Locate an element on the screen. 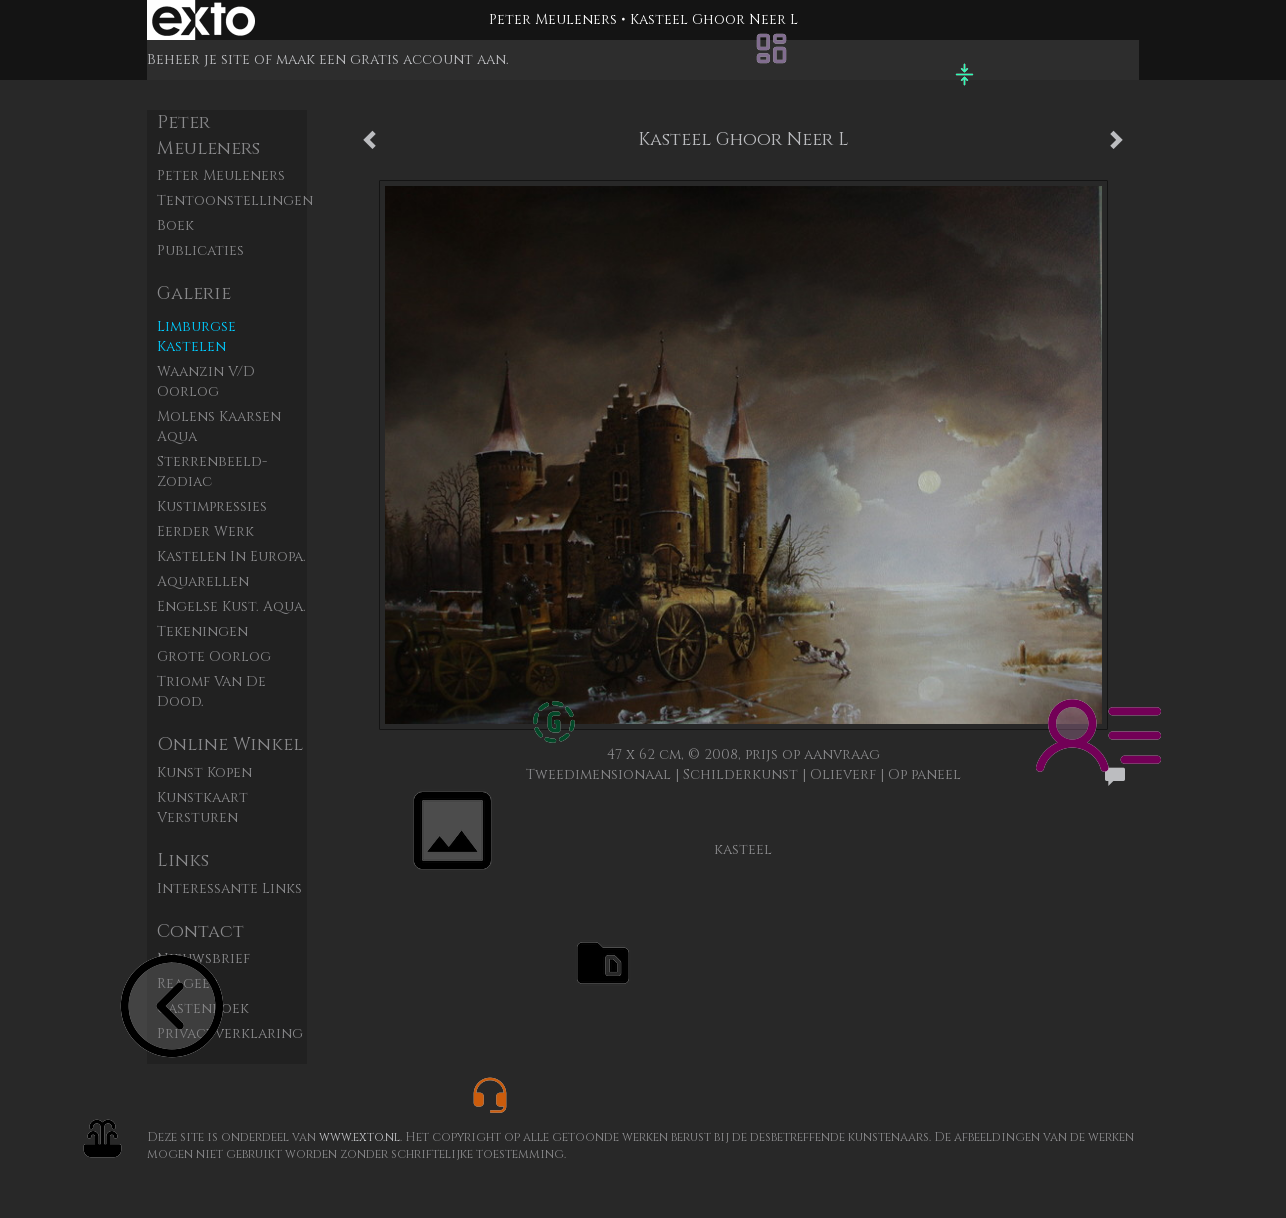  contact customer support is located at coordinates (490, 1094).